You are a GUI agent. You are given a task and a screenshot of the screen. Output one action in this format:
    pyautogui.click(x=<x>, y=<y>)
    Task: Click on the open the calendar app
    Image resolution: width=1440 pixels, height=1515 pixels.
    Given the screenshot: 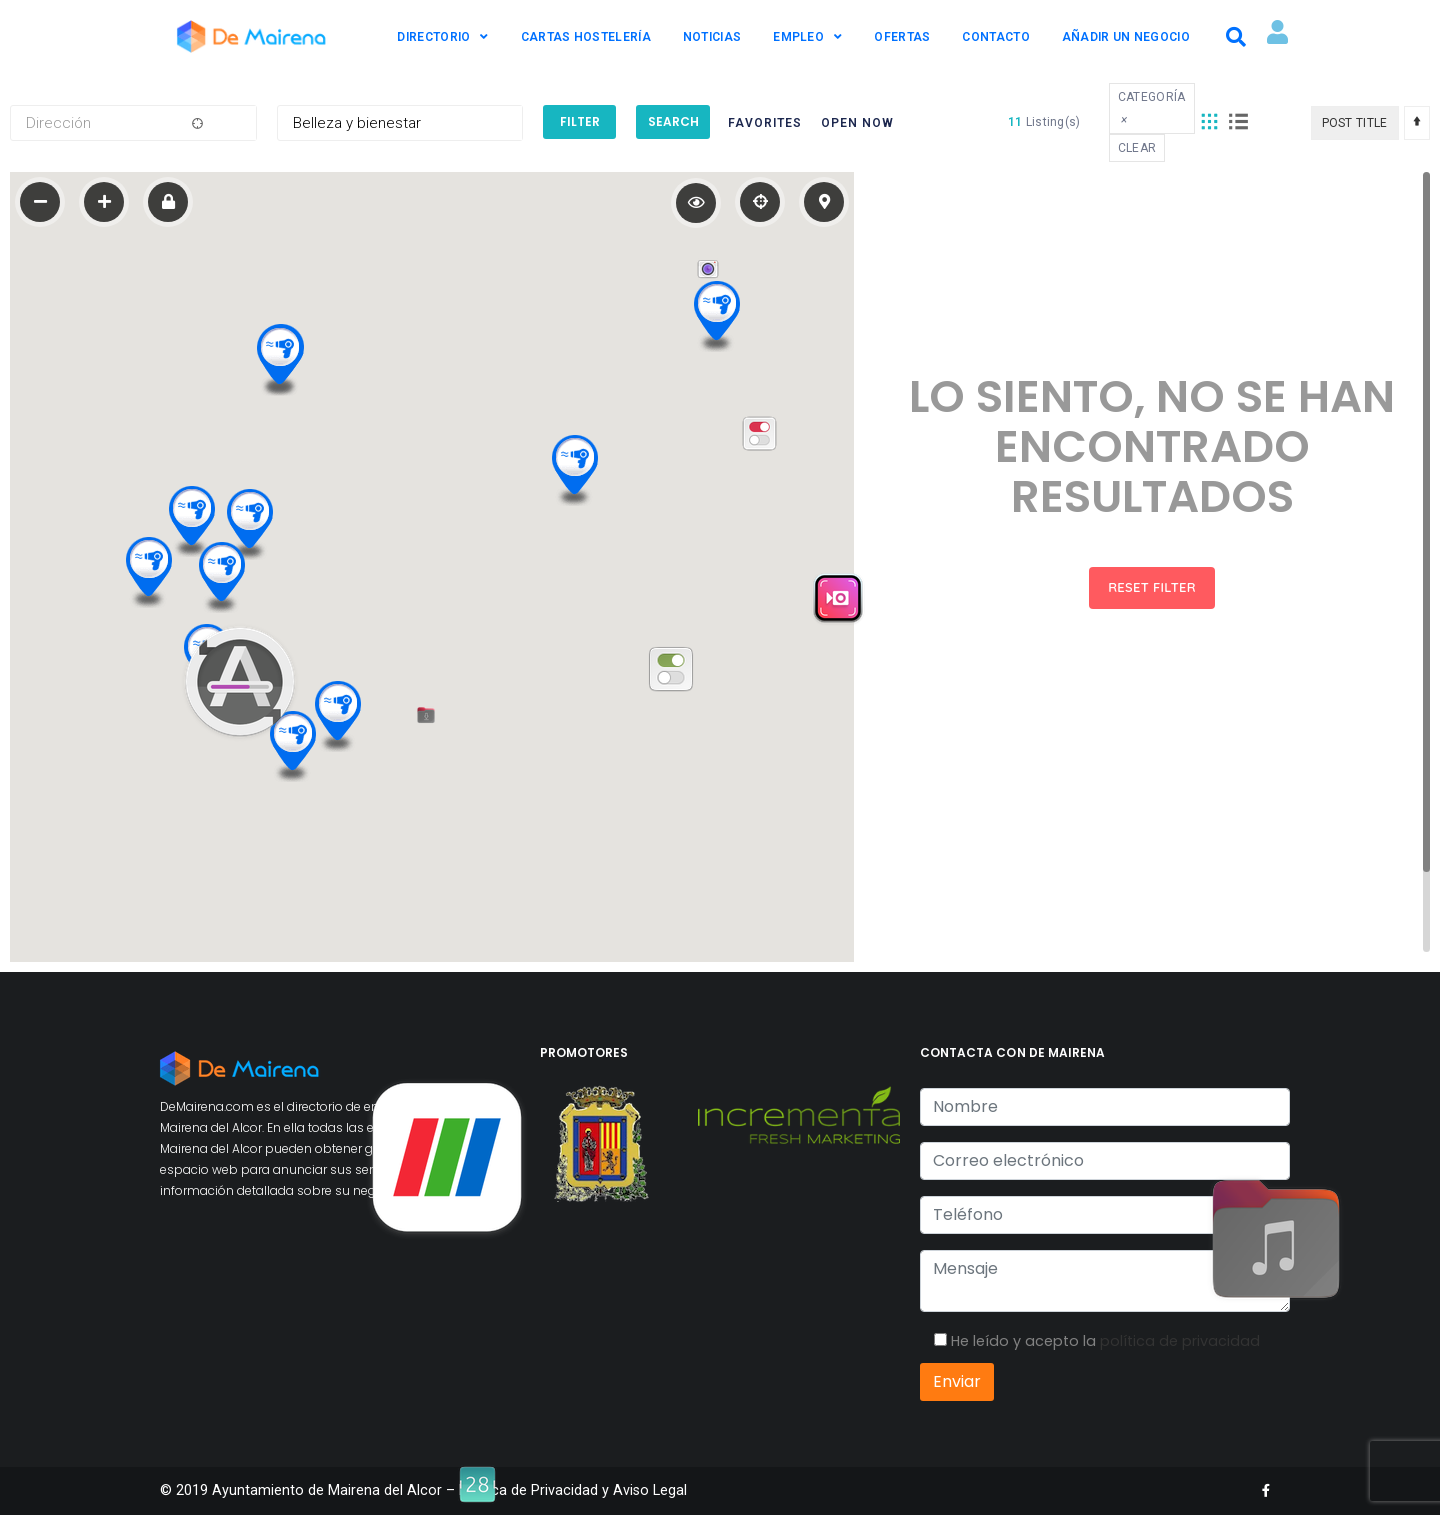 What is the action you would take?
    pyautogui.click(x=477, y=1484)
    